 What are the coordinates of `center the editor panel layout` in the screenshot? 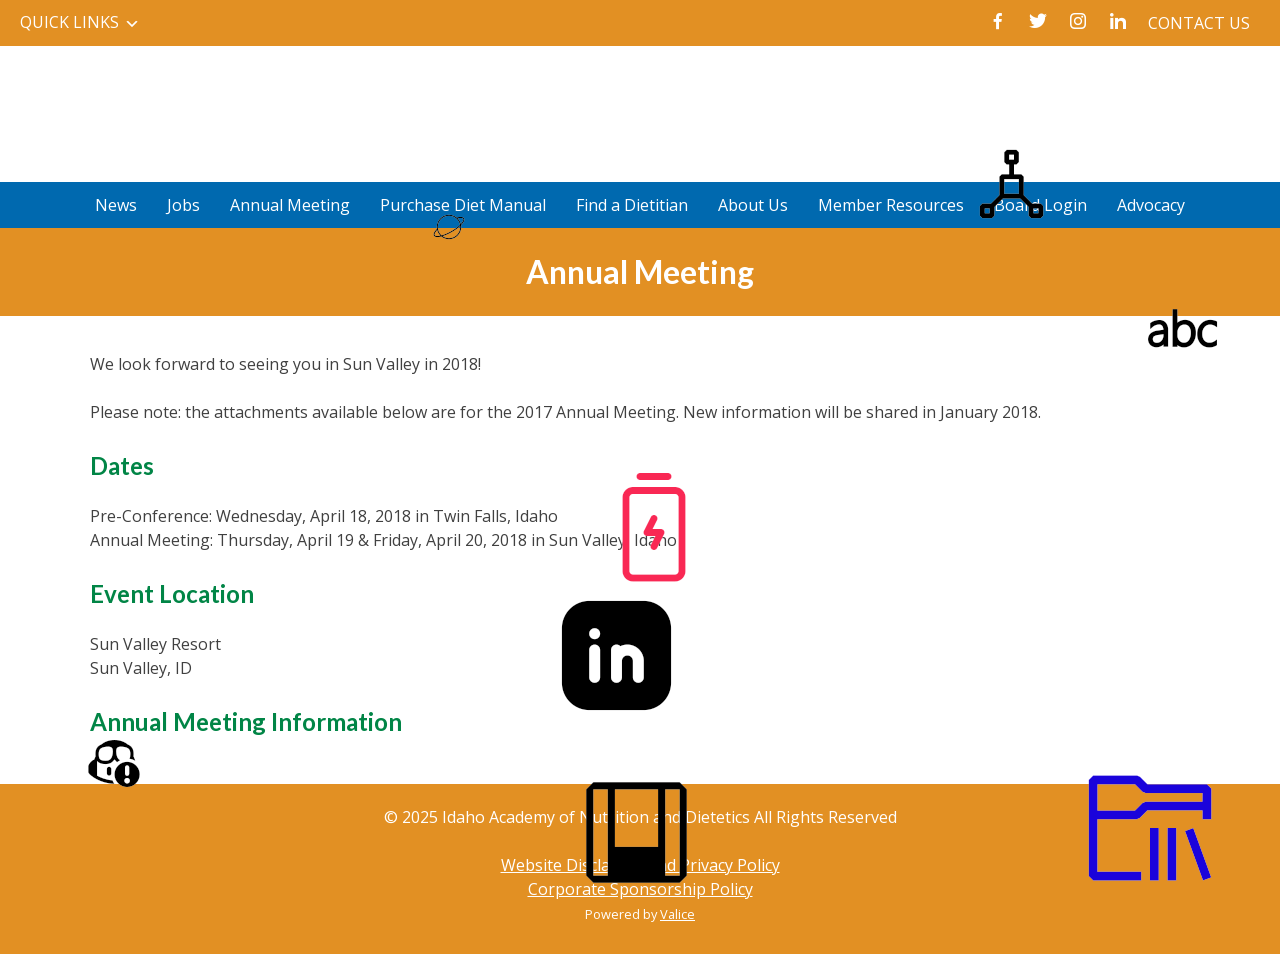 It's located at (636, 832).